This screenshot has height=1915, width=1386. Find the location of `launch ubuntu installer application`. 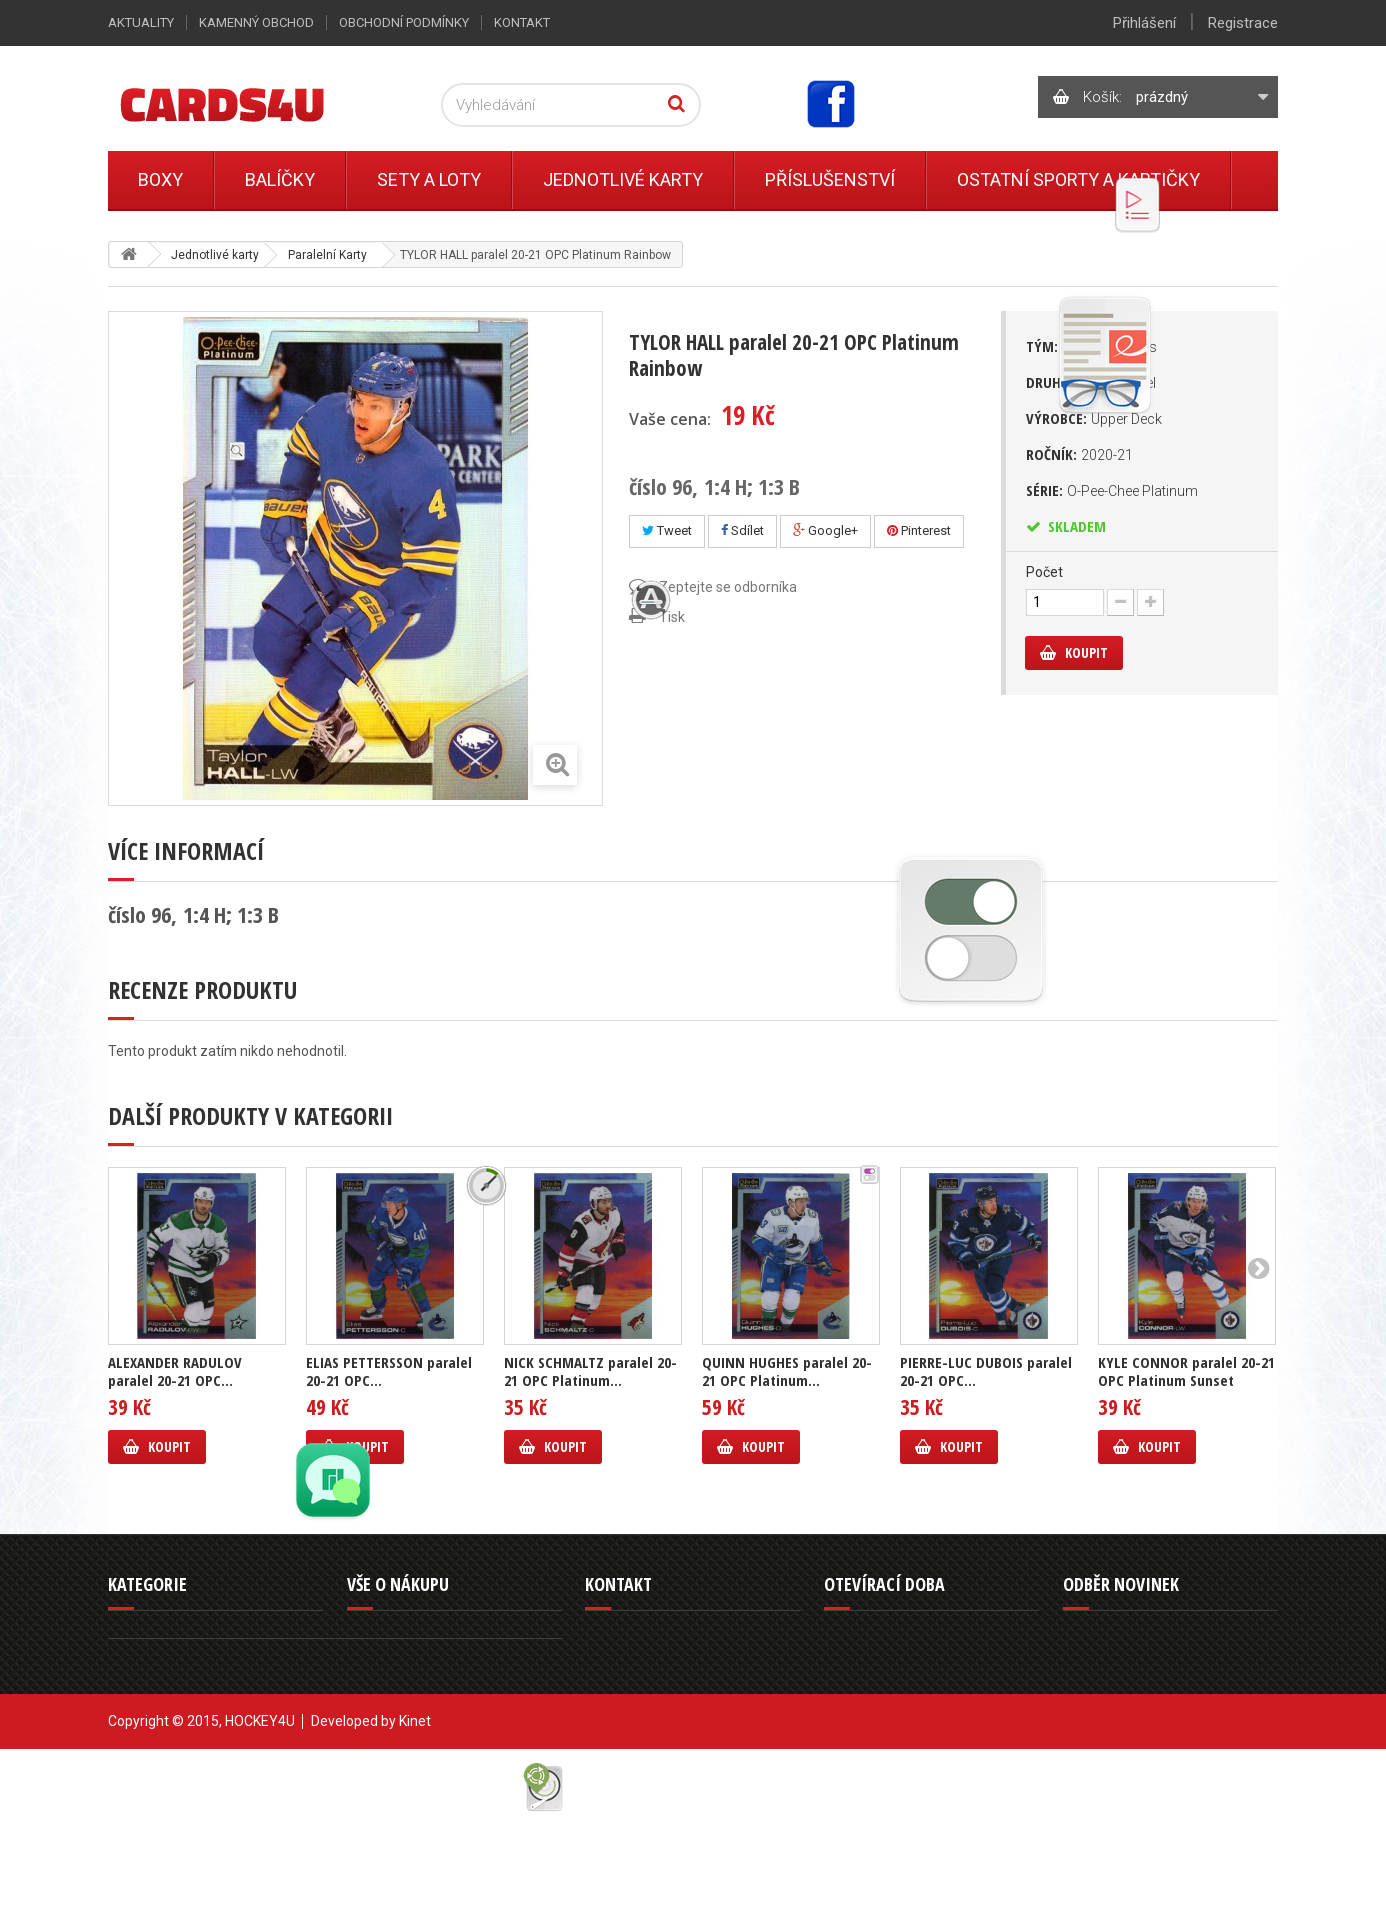

launch ubuntu installer application is located at coordinates (544, 1788).